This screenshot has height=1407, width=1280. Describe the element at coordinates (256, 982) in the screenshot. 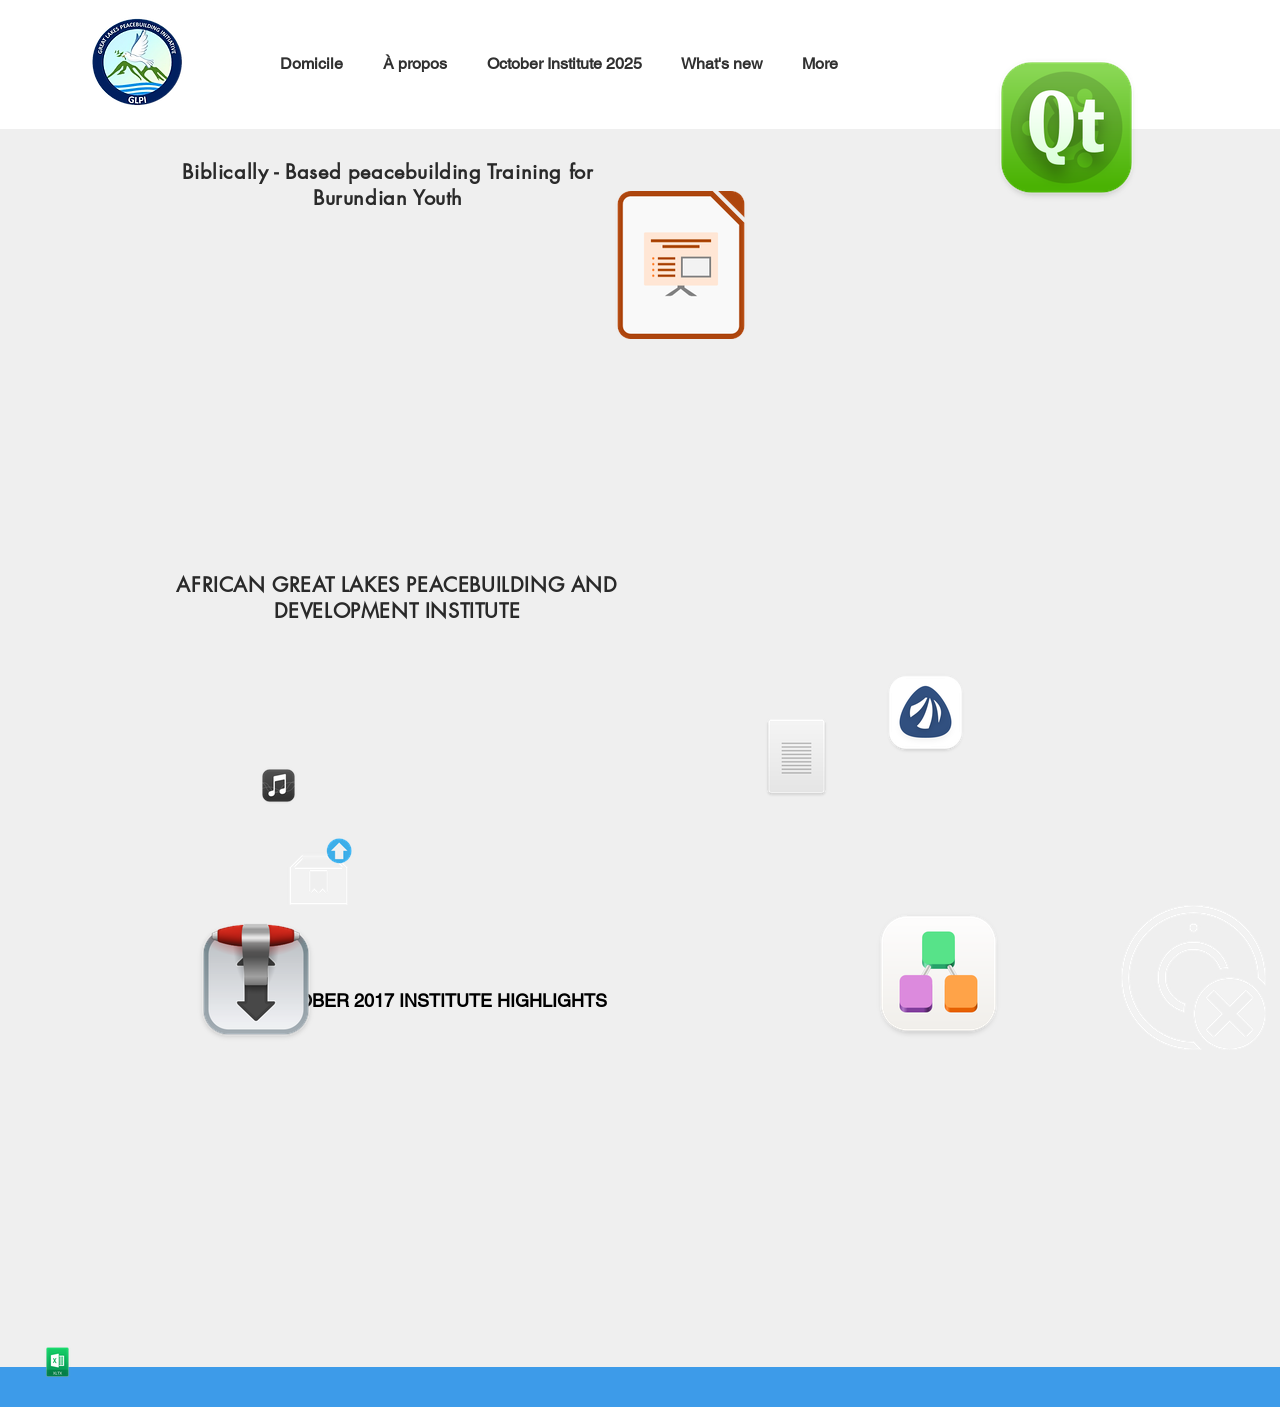

I see `open transmission torrent client` at that location.